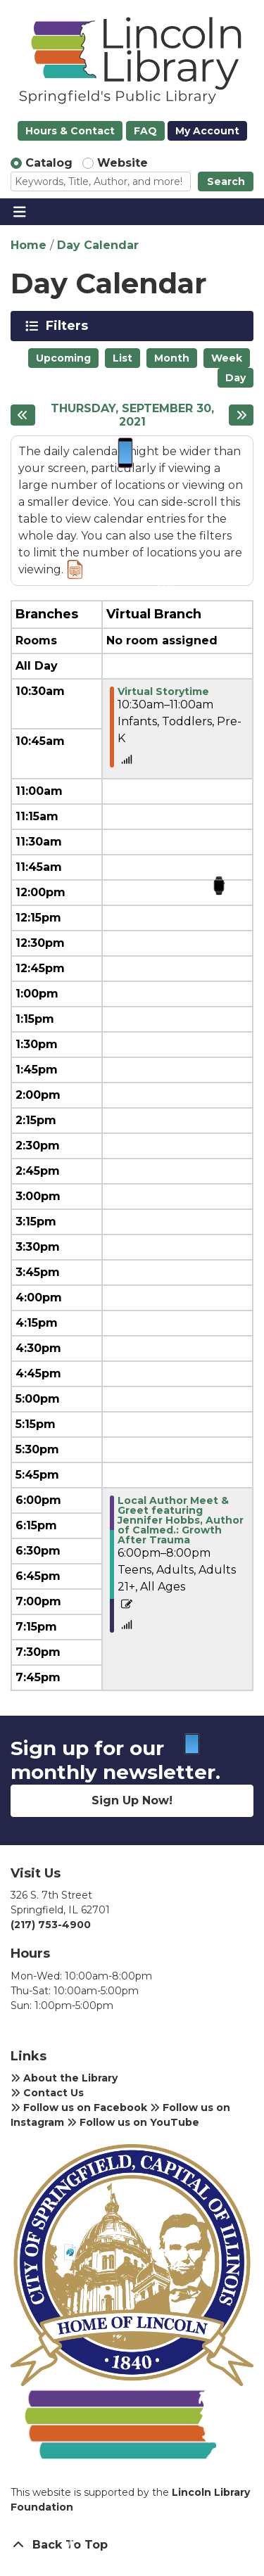  I want to click on open file in paint application, so click(70, 2252).